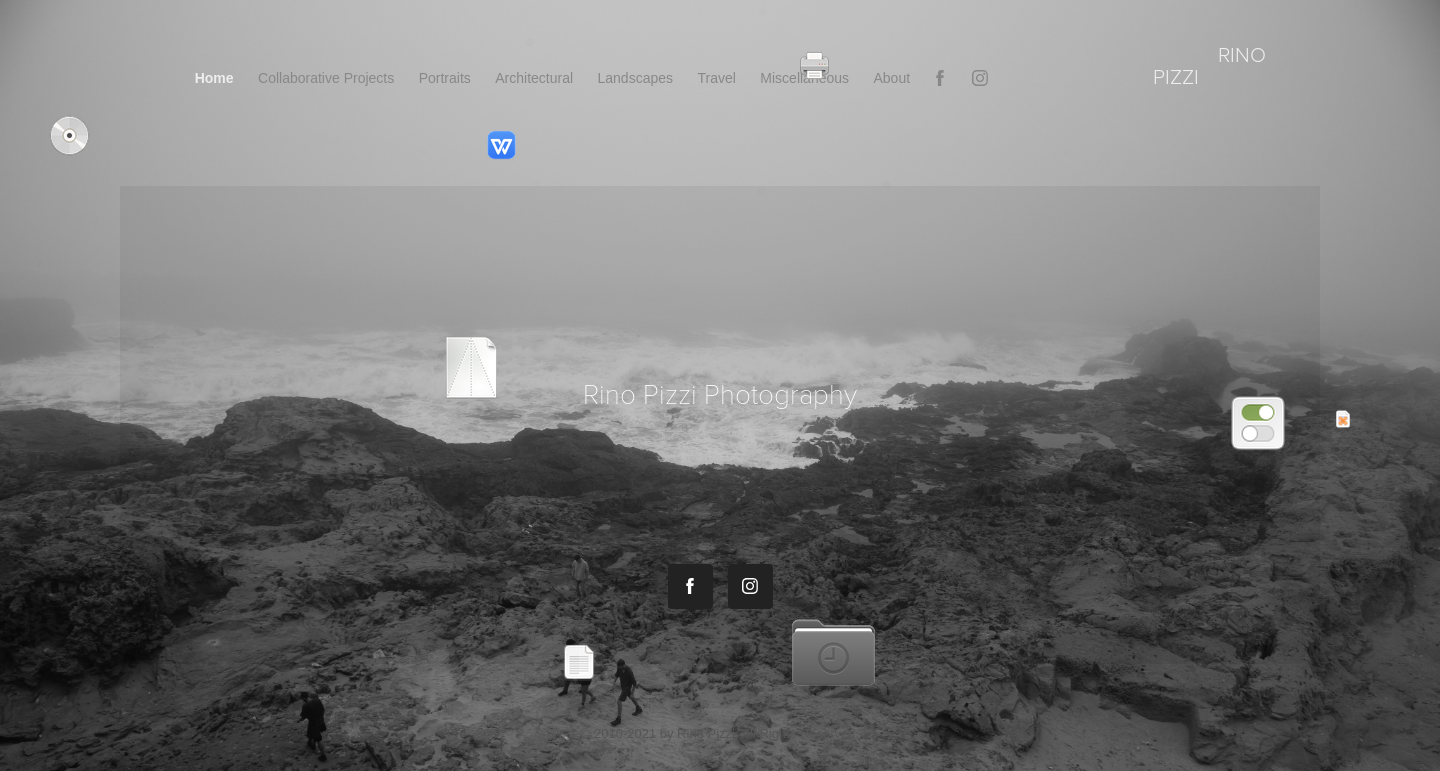 This screenshot has height=771, width=1440. Describe the element at coordinates (472, 367) in the screenshot. I see `a text file template or document skeleton` at that location.